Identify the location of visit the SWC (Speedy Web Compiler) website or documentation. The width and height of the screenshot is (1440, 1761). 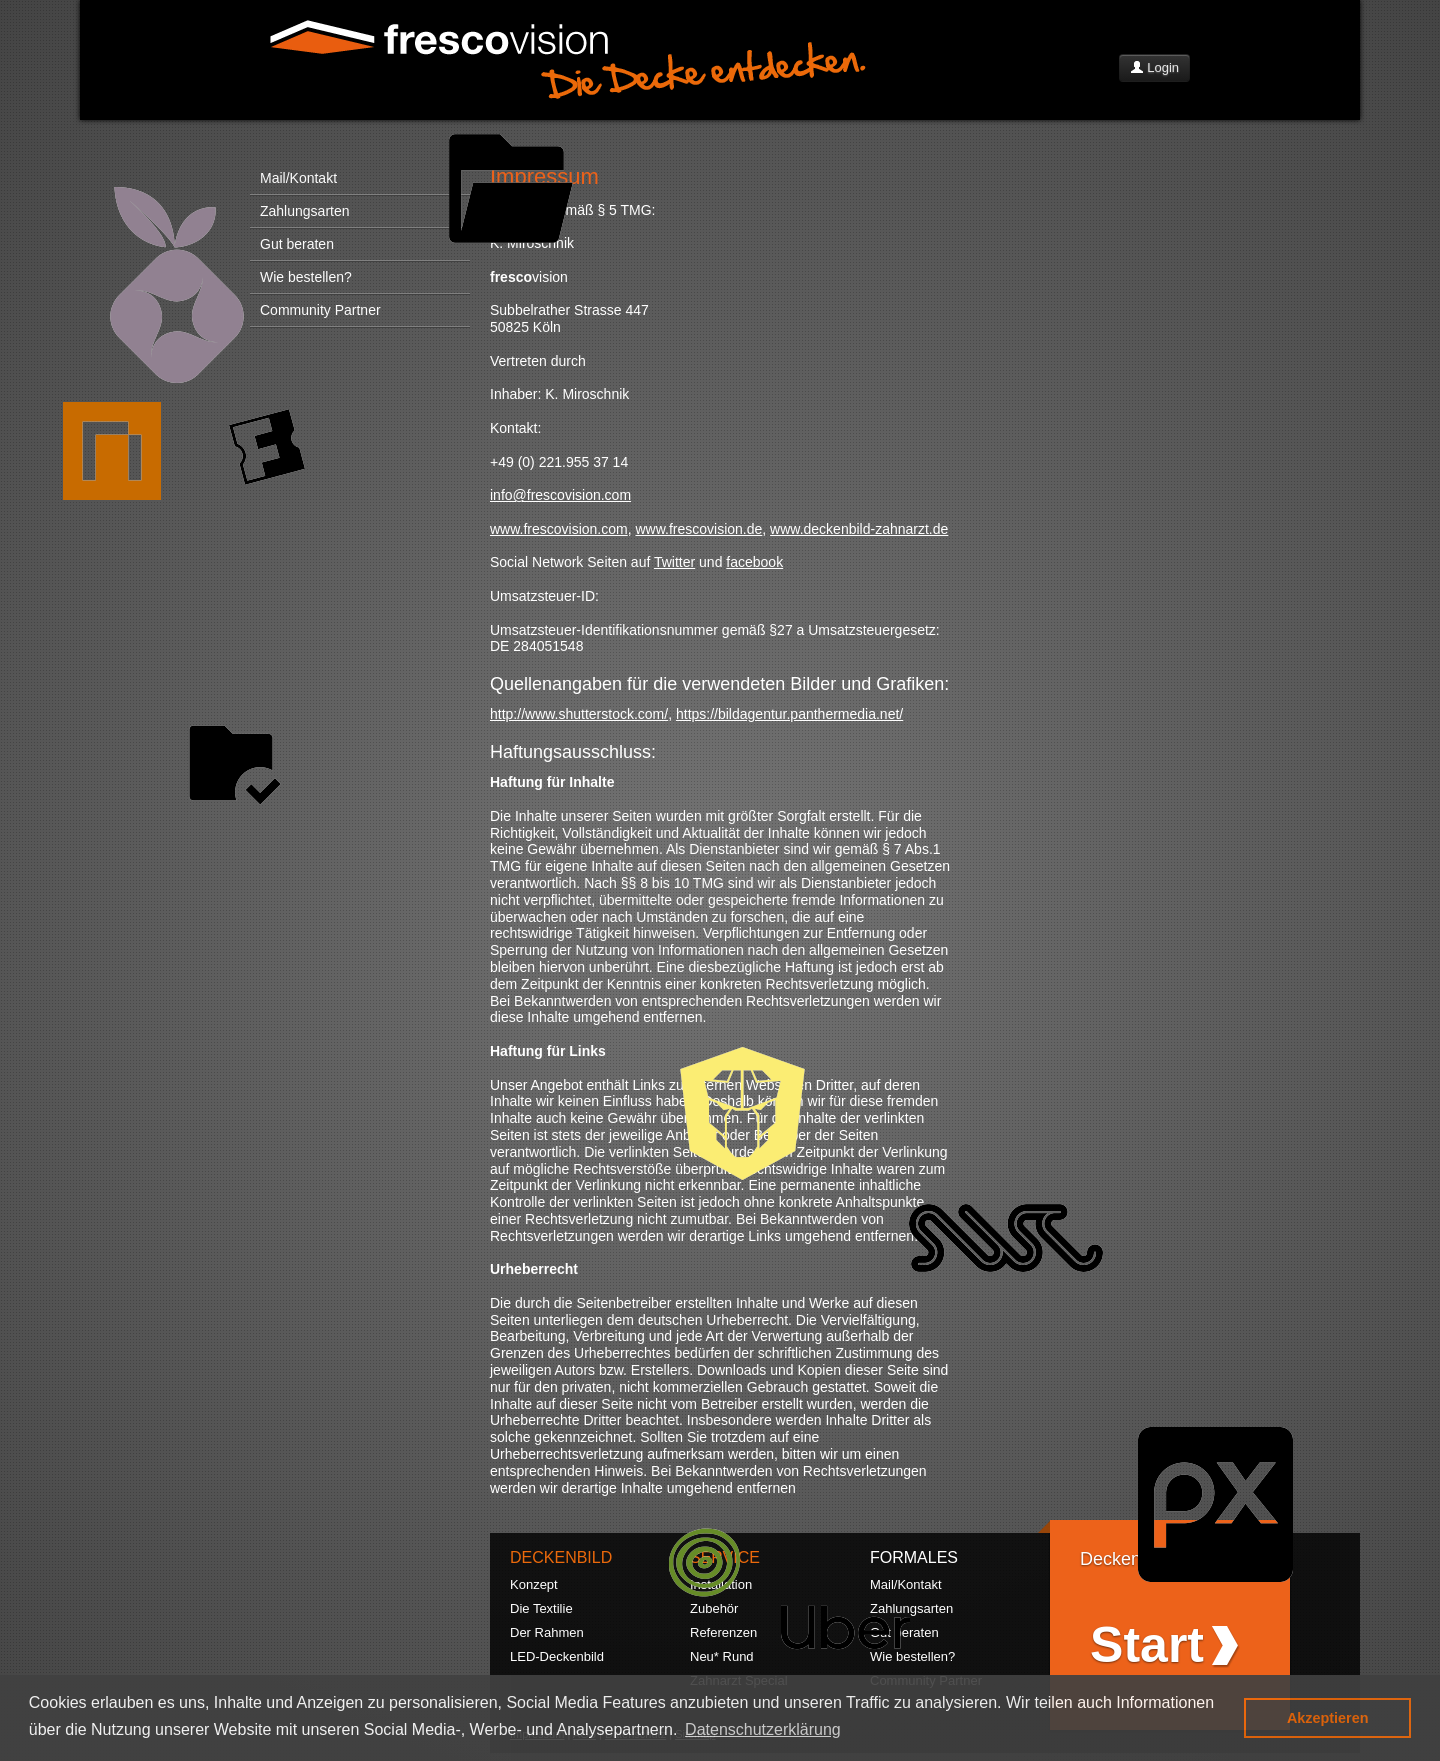
(1006, 1238).